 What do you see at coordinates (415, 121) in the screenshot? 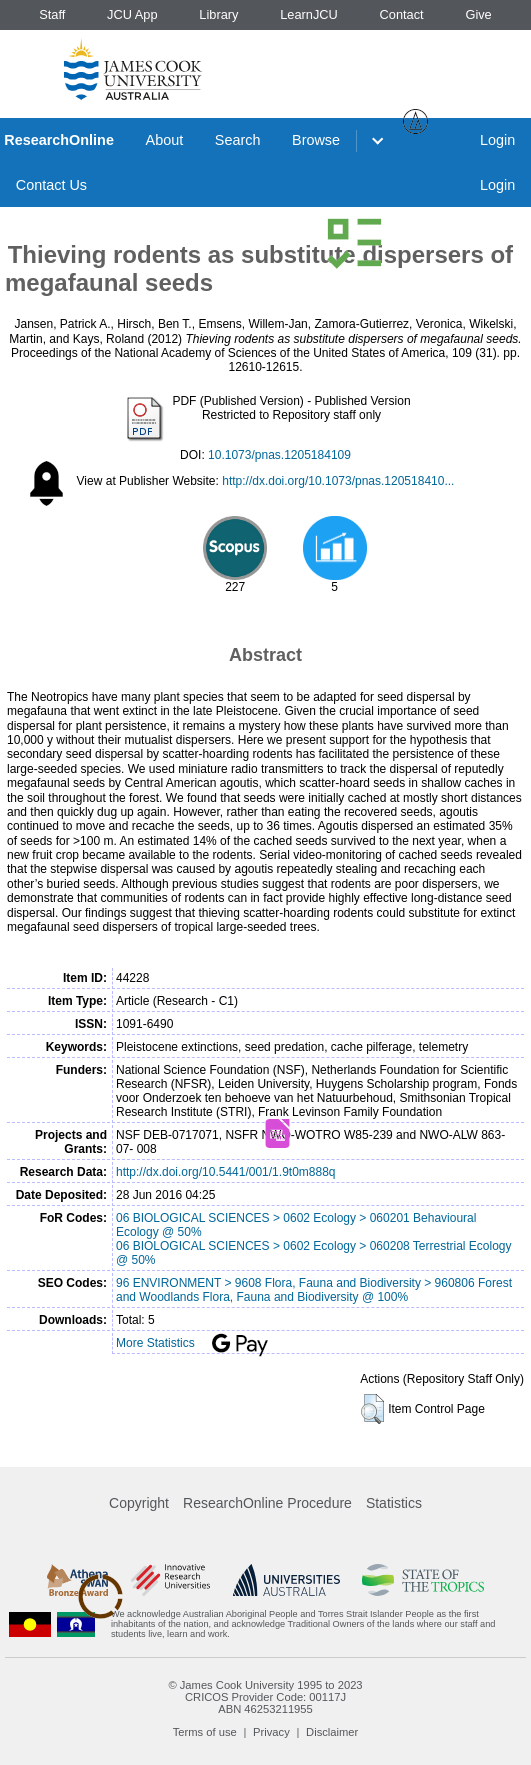
I see `audio-technica brand logo` at bounding box center [415, 121].